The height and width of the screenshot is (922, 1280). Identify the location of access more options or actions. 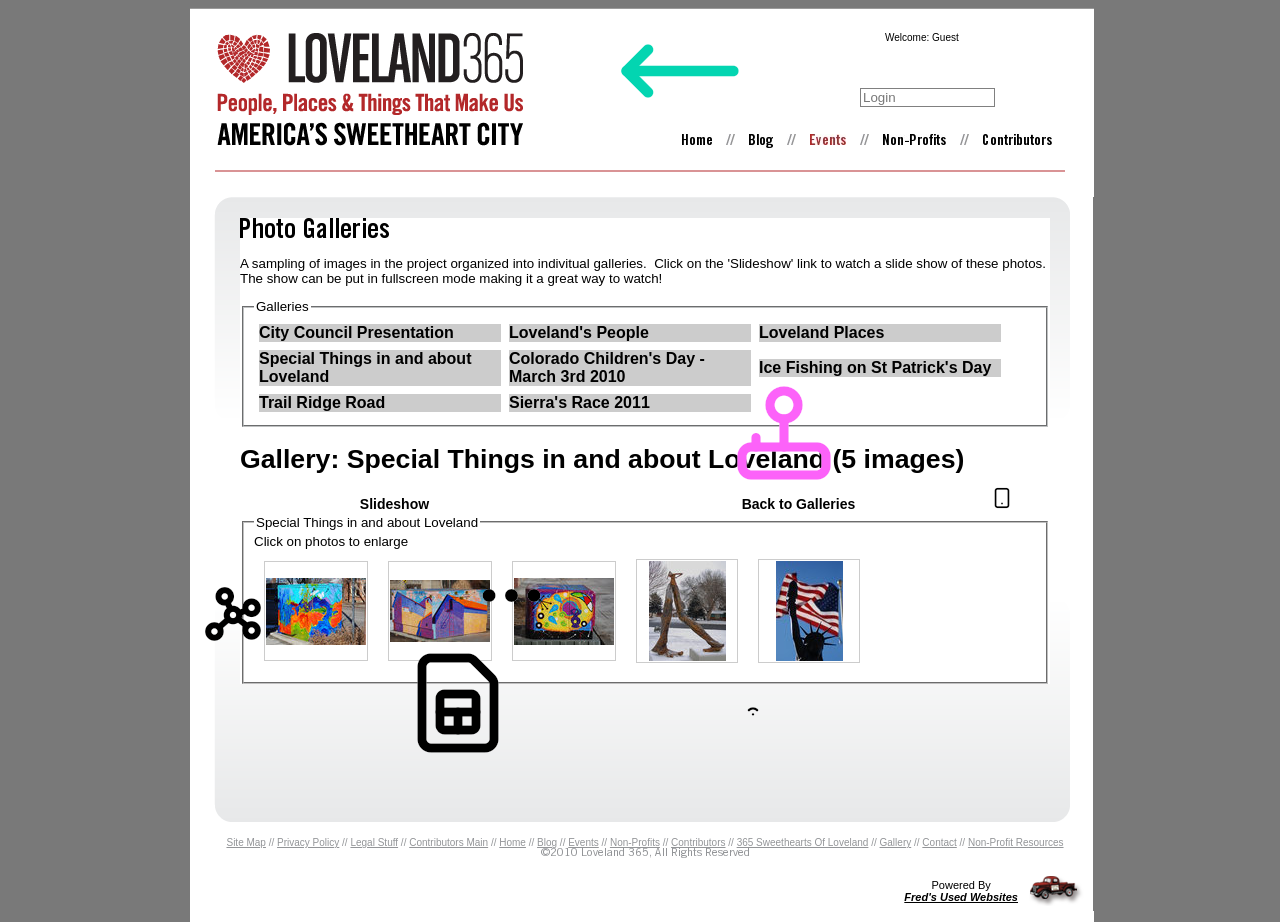
(511, 595).